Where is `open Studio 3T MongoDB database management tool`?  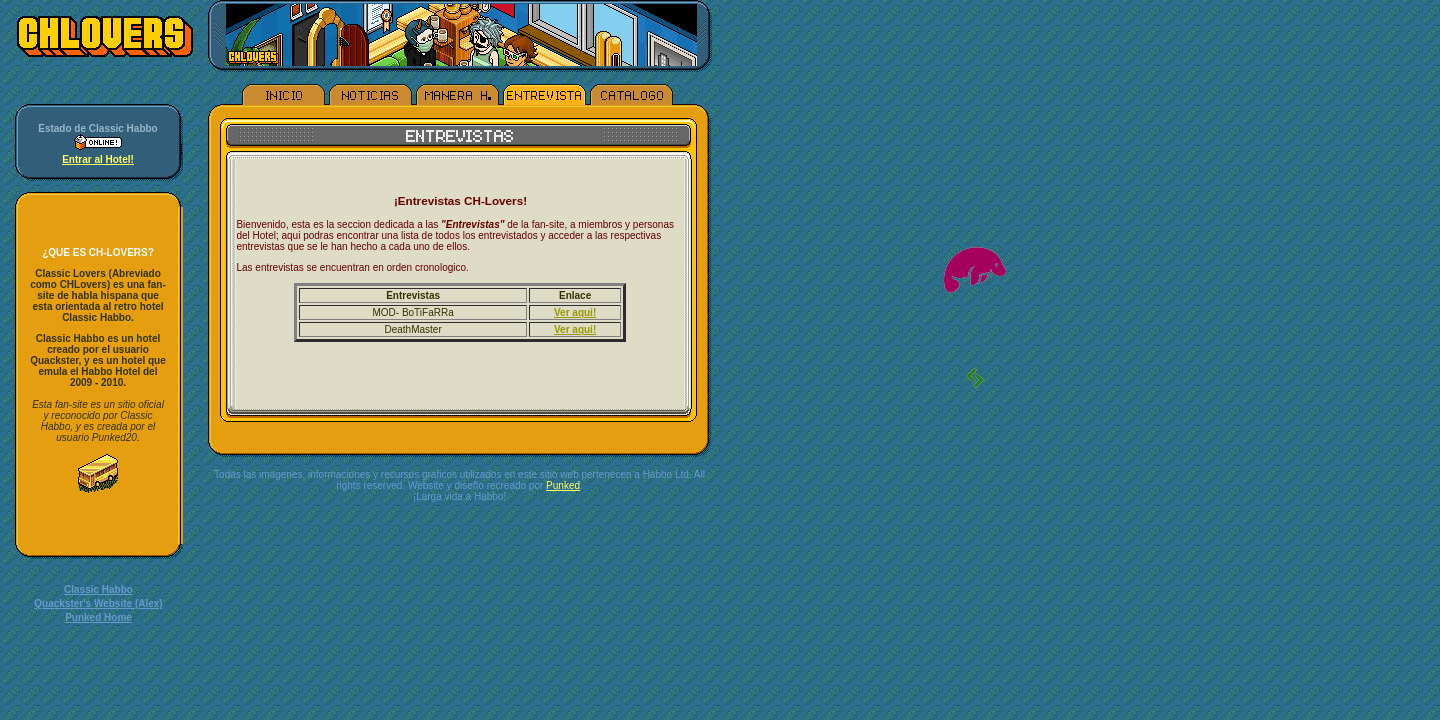 open Studio 3T MongoDB database management tool is located at coordinates (975, 270).